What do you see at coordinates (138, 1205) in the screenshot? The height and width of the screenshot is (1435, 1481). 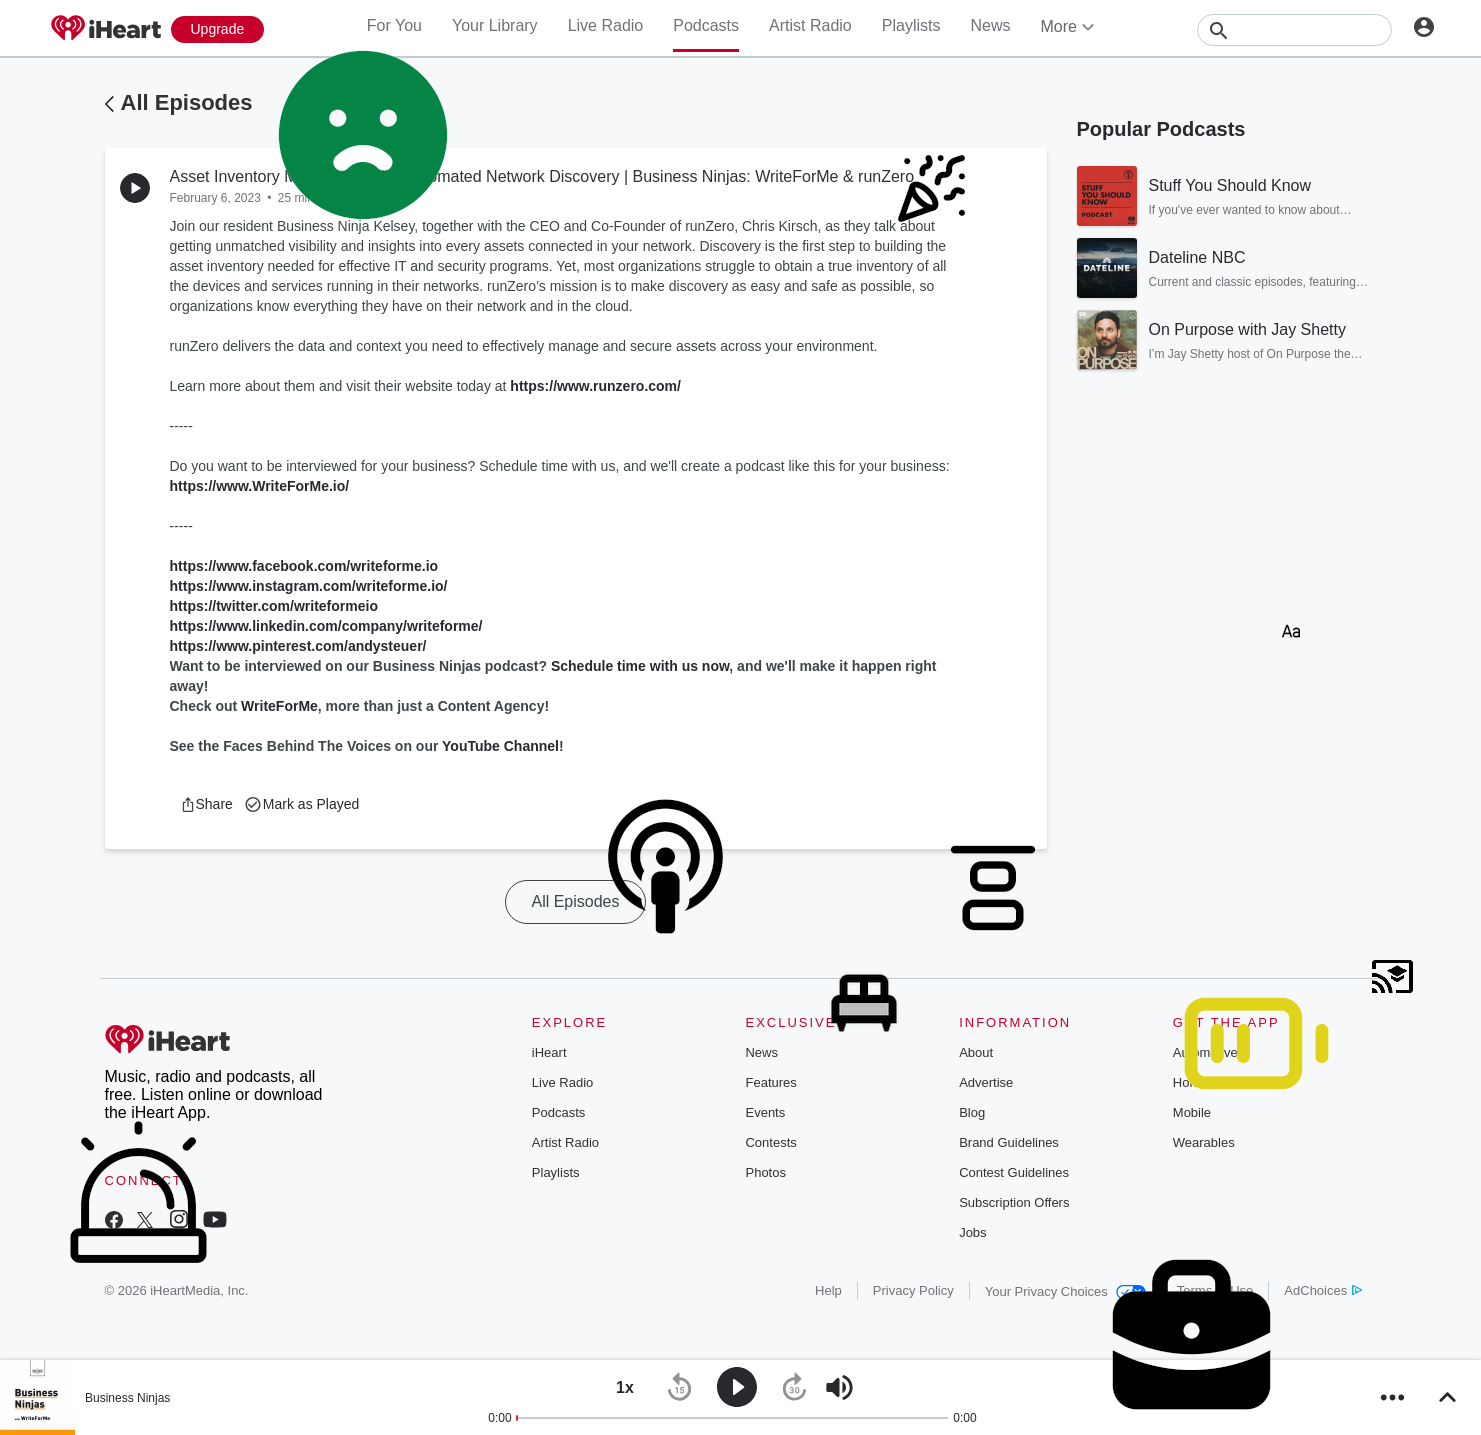 I see `emergency alert or warning notification` at bounding box center [138, 1205].